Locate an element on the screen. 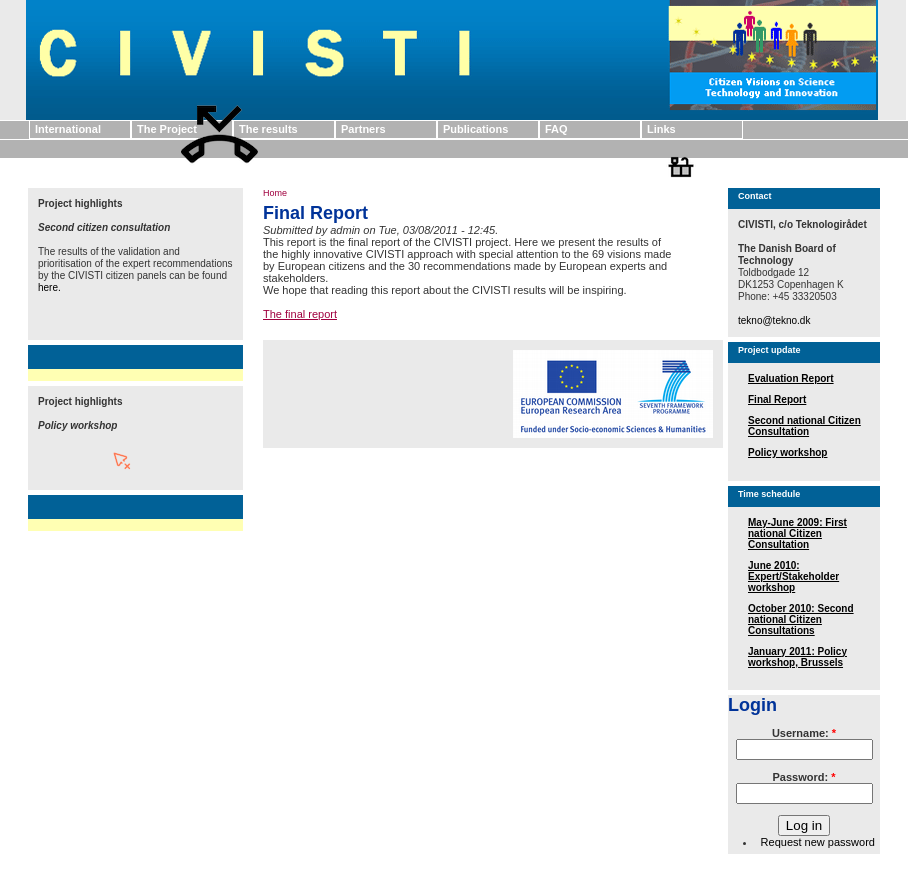 The height and width of the screenshot is (878, 908). disable cursor or pointer functionality is located at coordinates (121, 460).